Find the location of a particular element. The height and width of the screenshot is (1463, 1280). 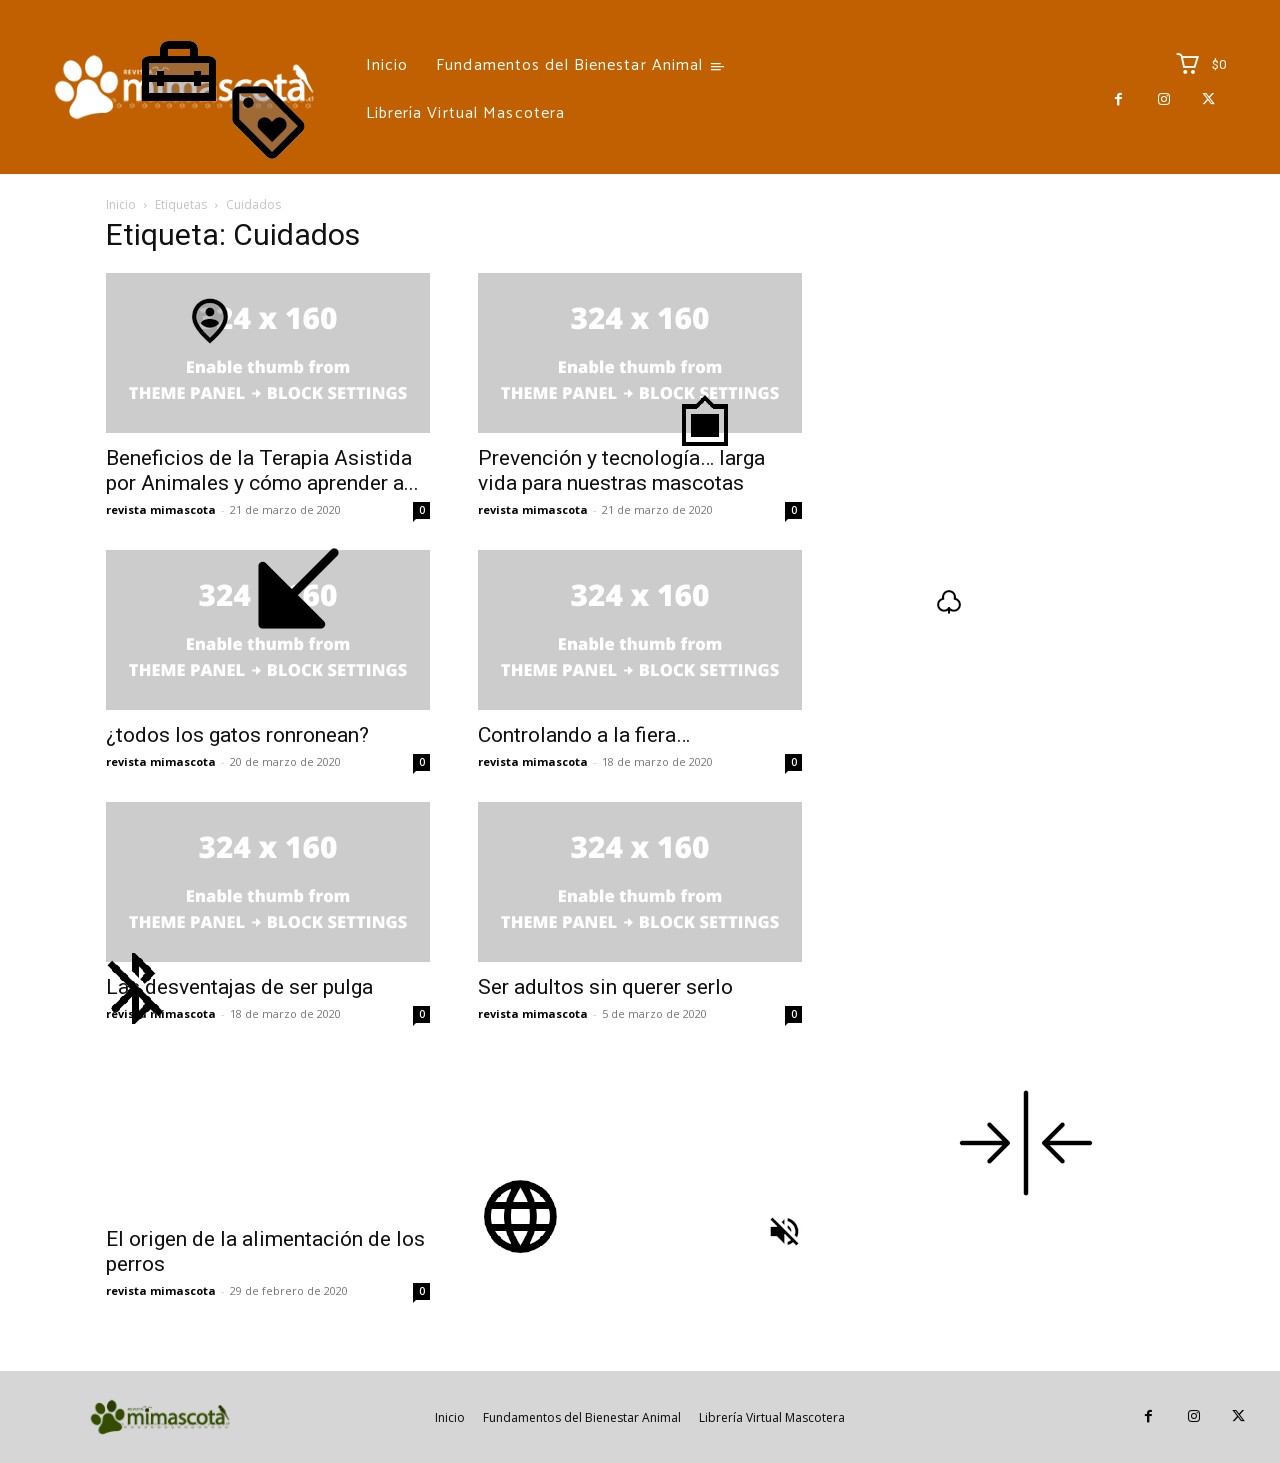

access home repair services is located at coordinates (179, 71).